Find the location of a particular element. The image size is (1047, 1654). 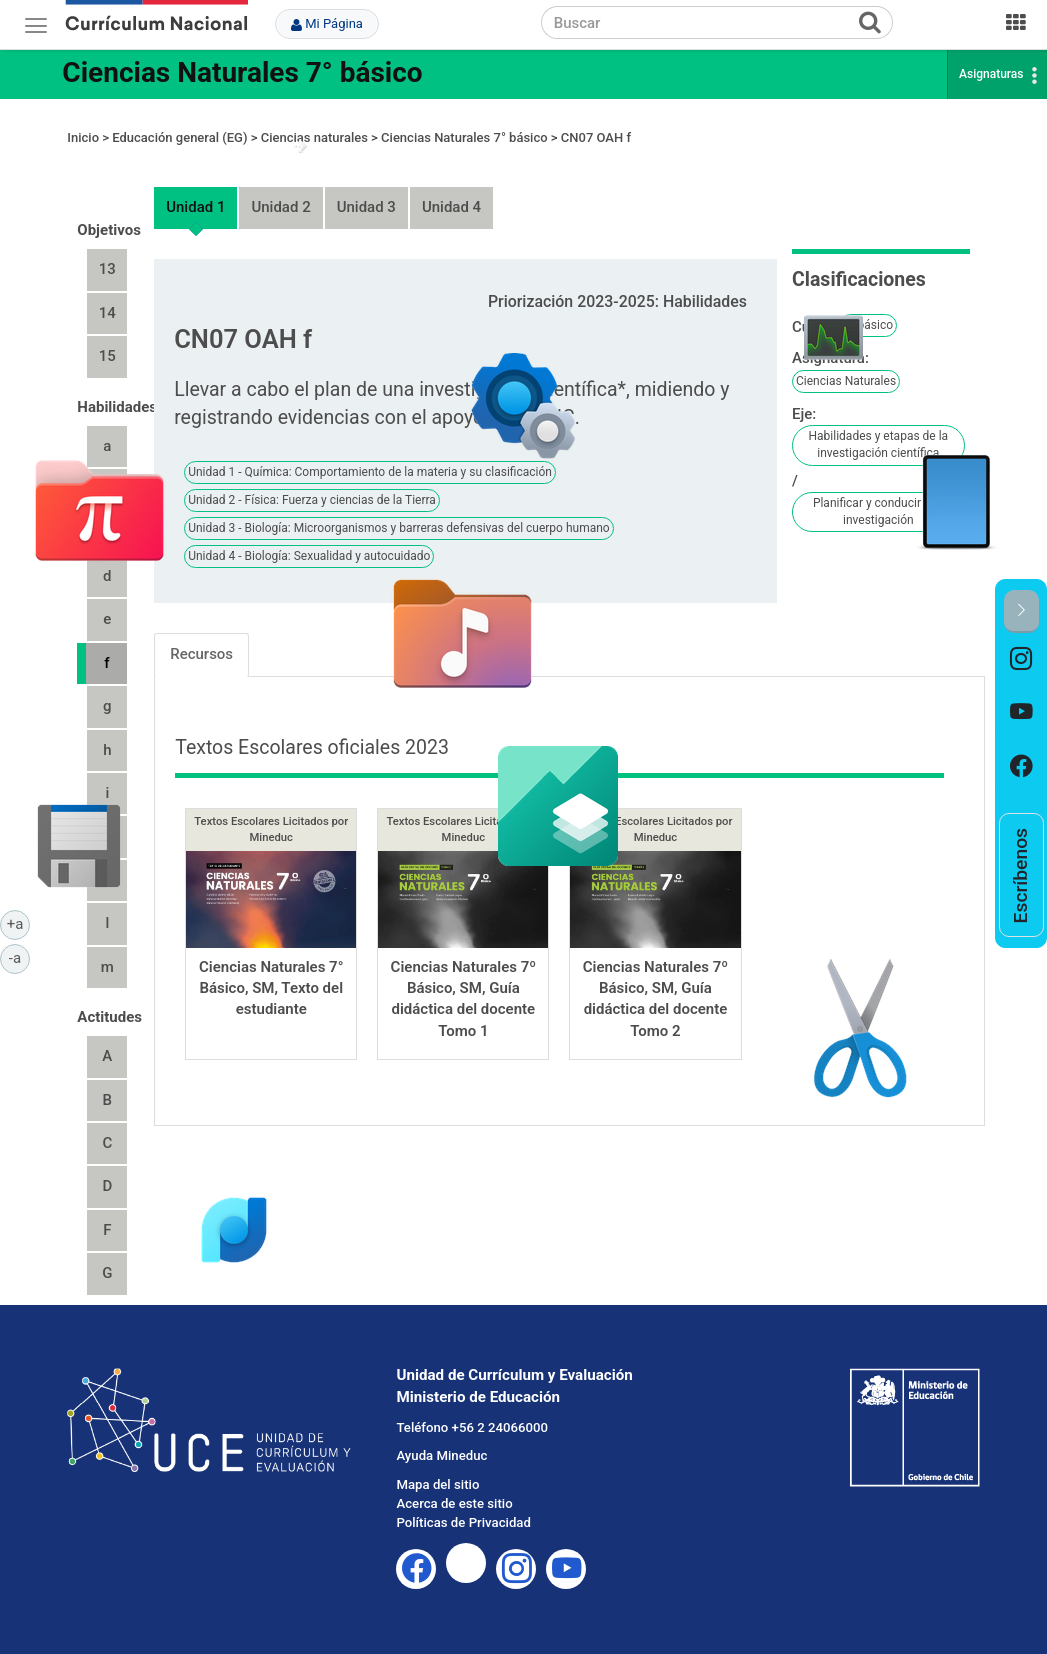

open mathematics folder is located at coordinates (99, 514).